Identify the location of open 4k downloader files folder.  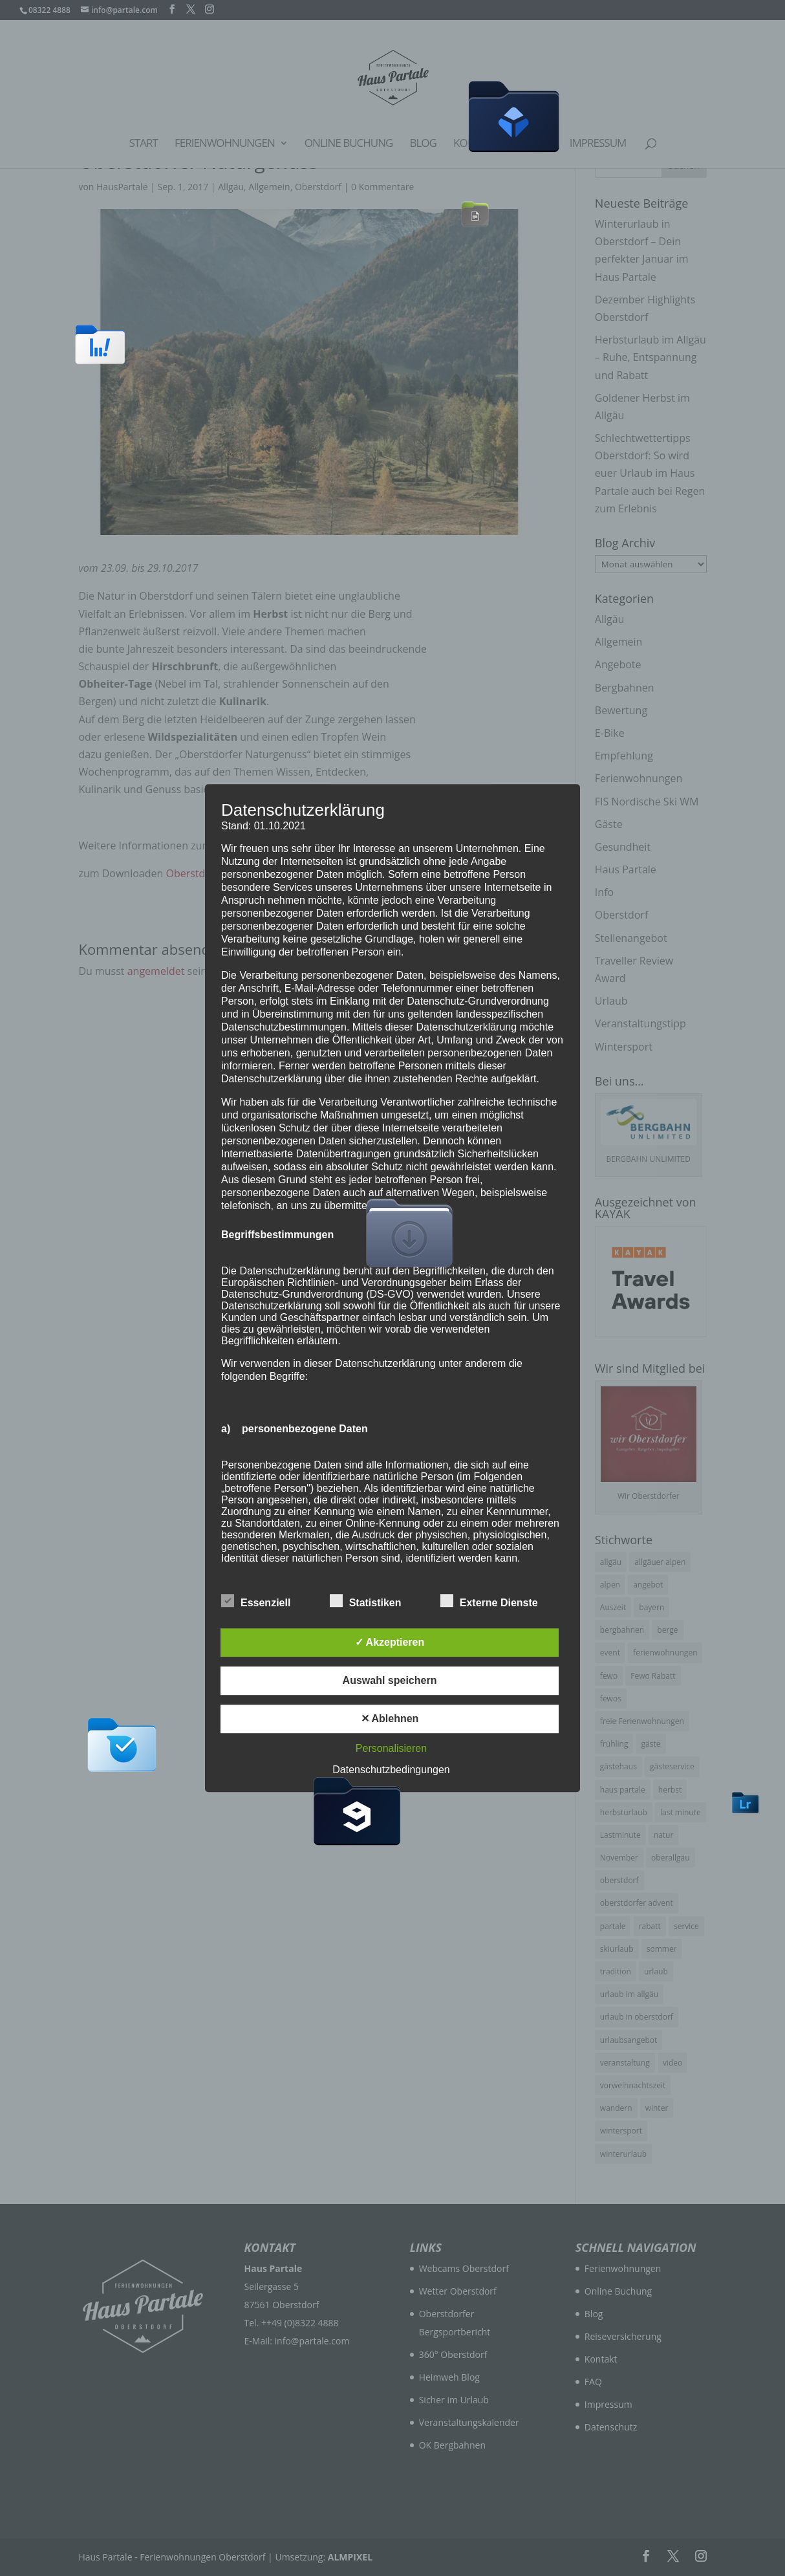
(100, 345).